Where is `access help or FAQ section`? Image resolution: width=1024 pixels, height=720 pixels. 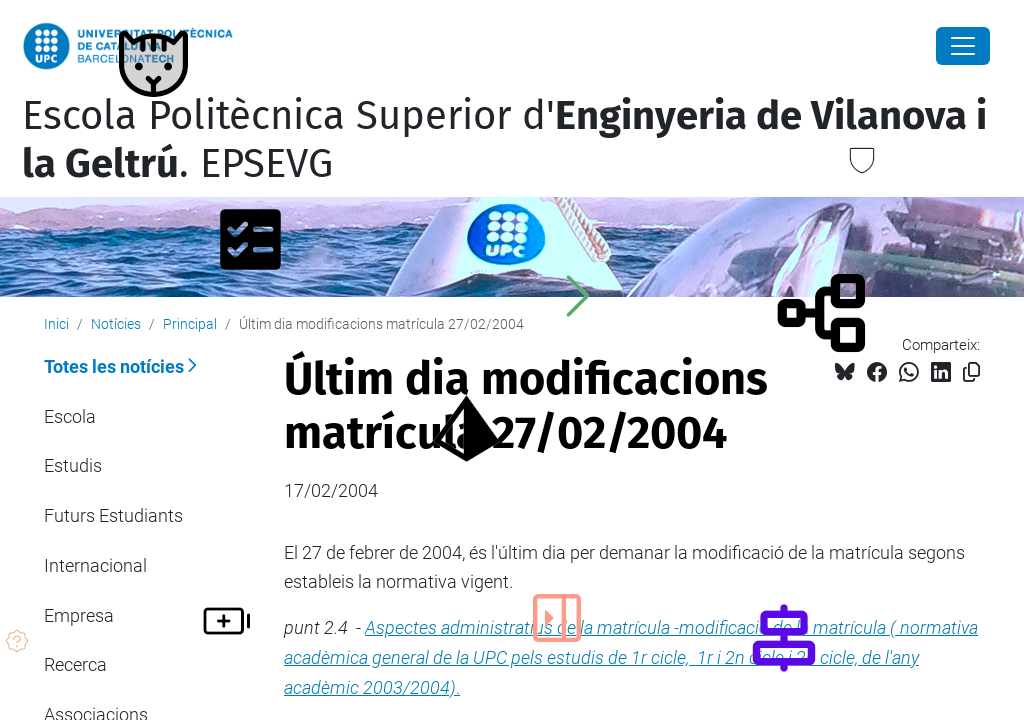 access help or FAQ section is located at coordinates (17, 641).